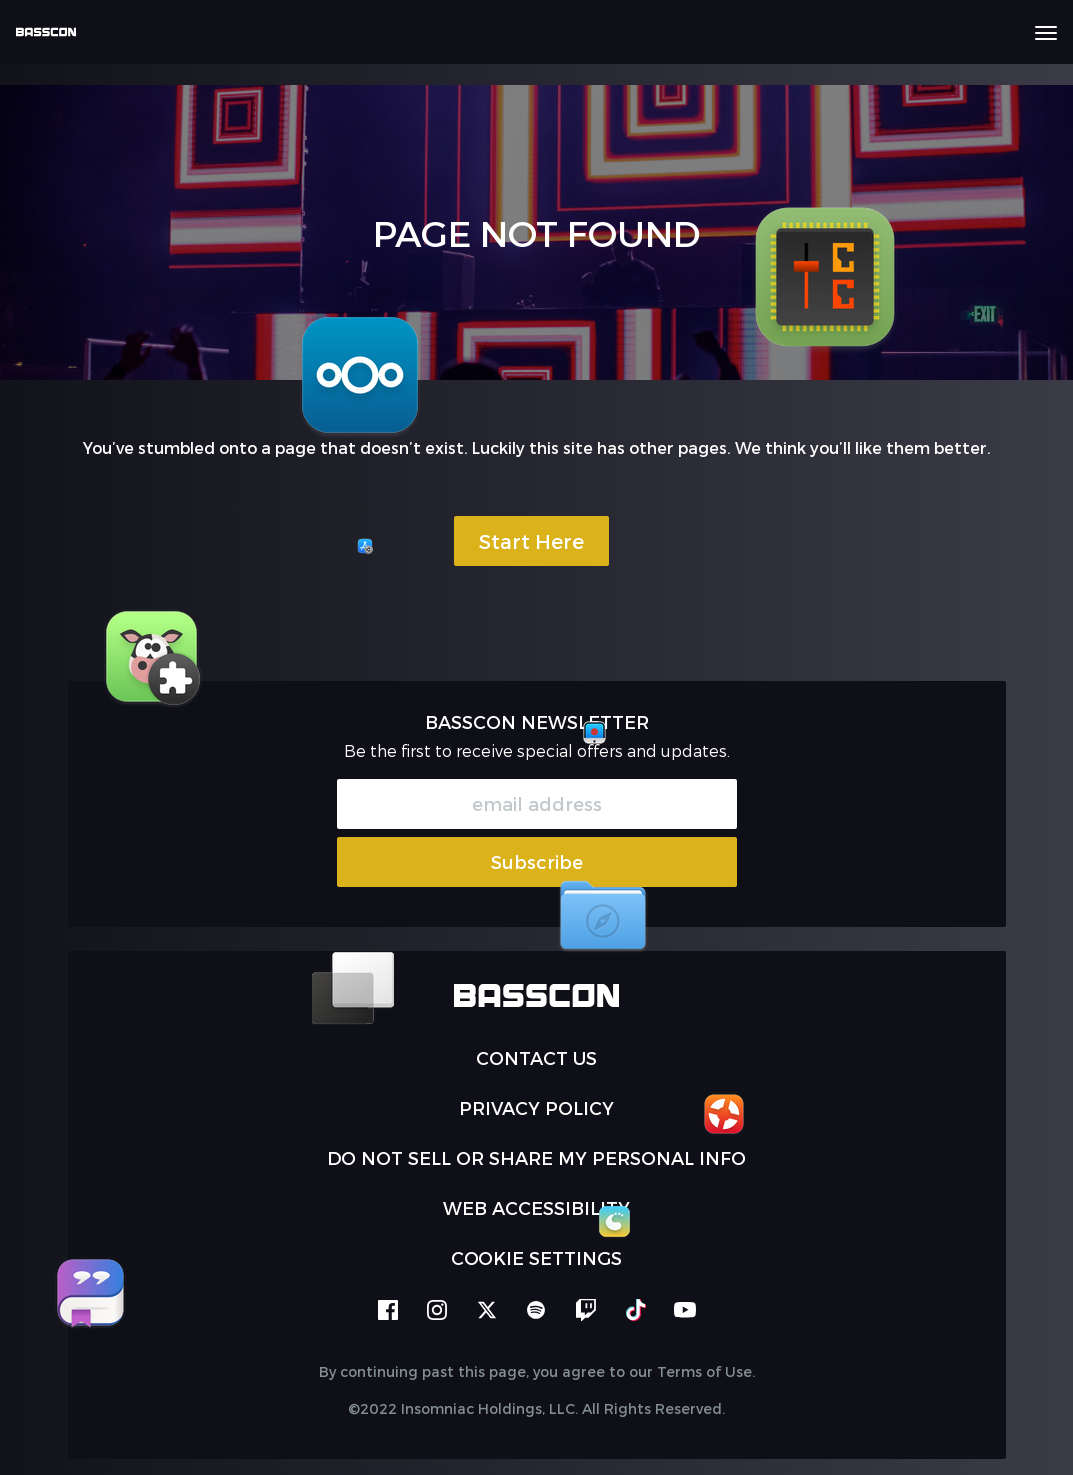 The image size is (1073, 1475). I want to click on open calf audio plugin suite, so click(151, 656).